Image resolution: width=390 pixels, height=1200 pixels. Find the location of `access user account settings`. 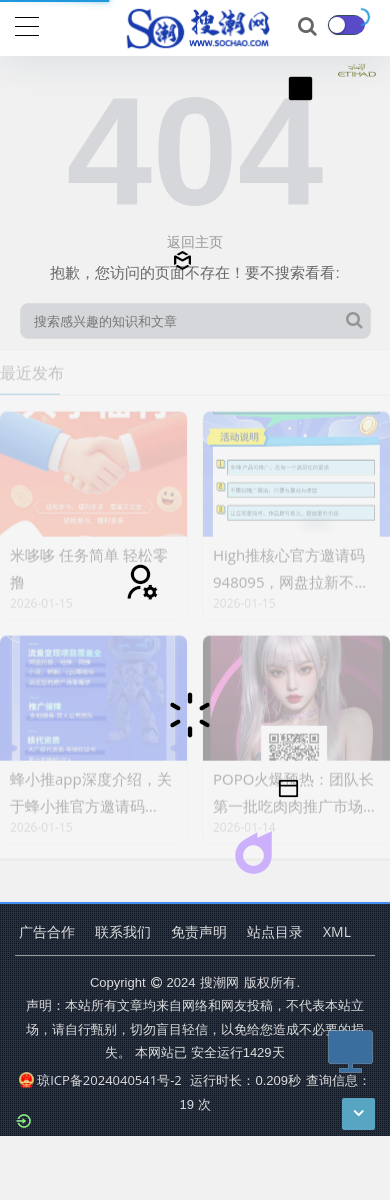

access user account settings is located at coordinates (140, 582).